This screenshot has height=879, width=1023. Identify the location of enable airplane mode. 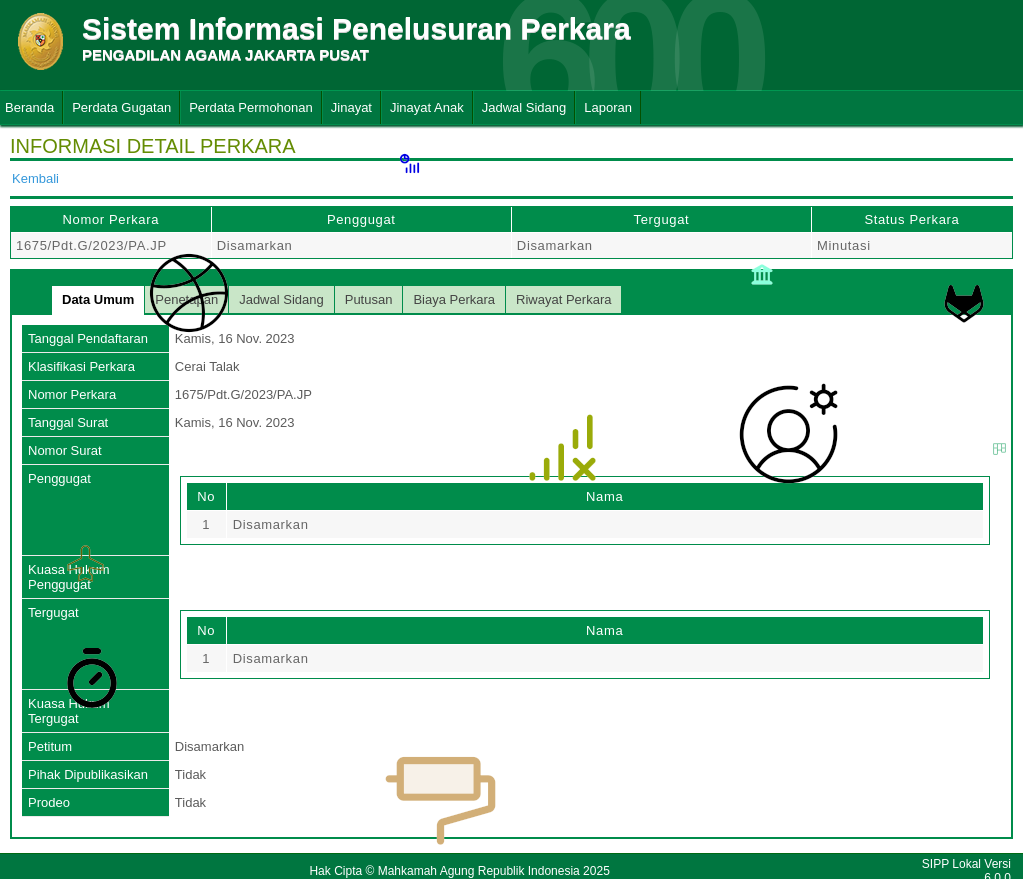
(85, 563).